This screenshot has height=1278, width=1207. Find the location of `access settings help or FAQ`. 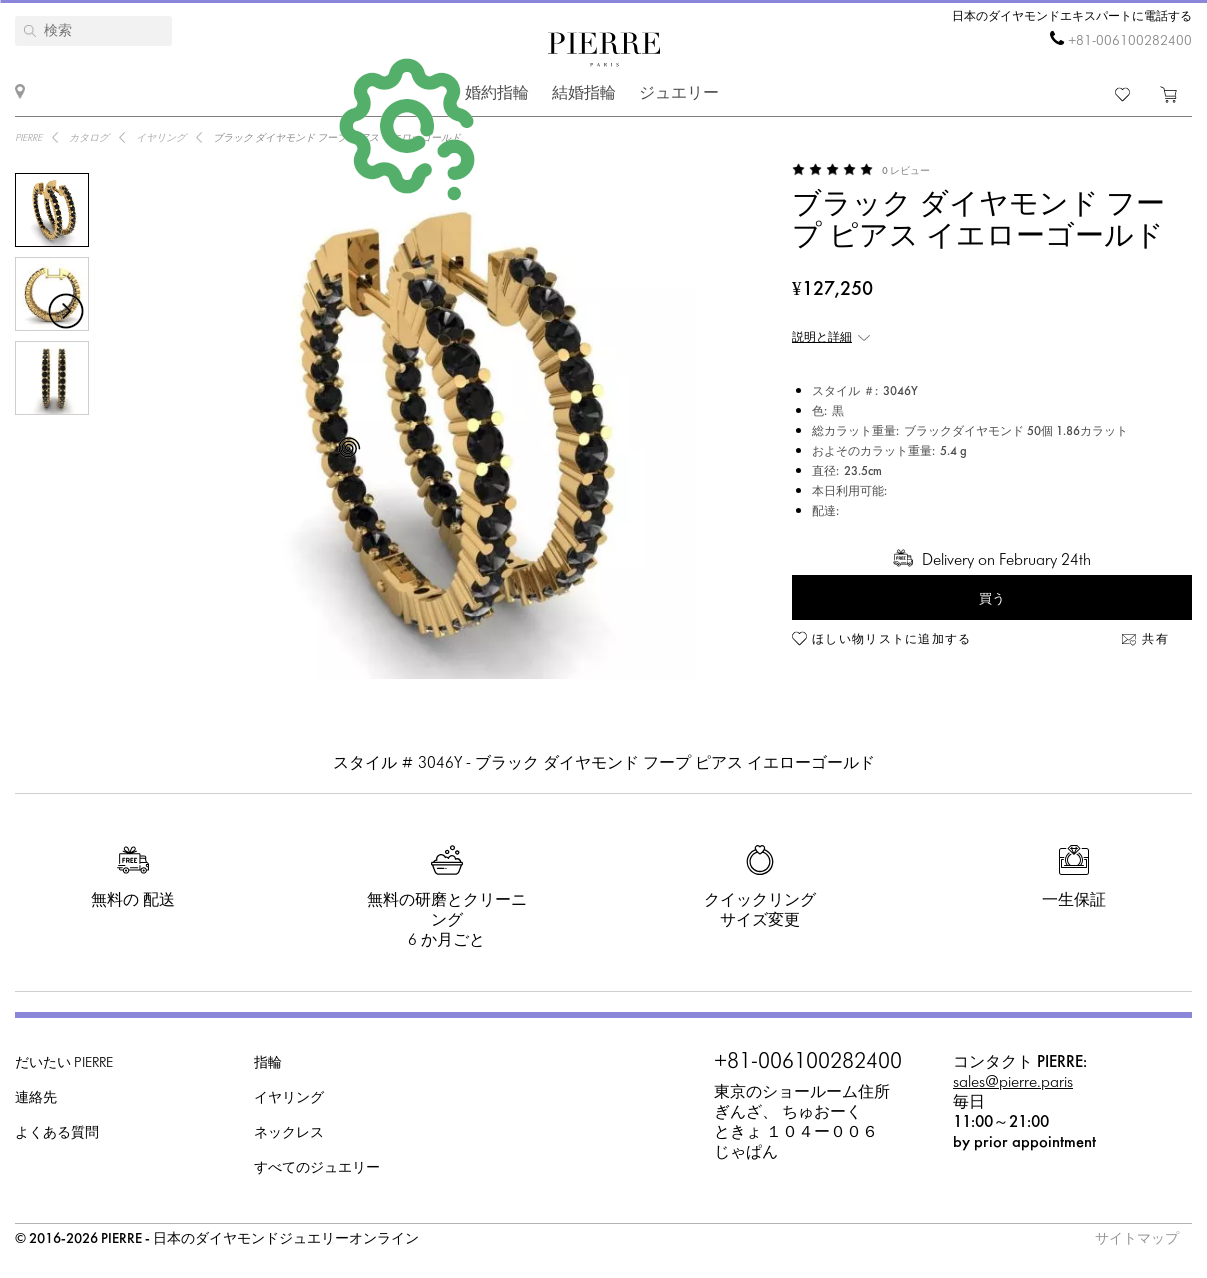

access settings help or FAQ is located at coordinates (407, 126).